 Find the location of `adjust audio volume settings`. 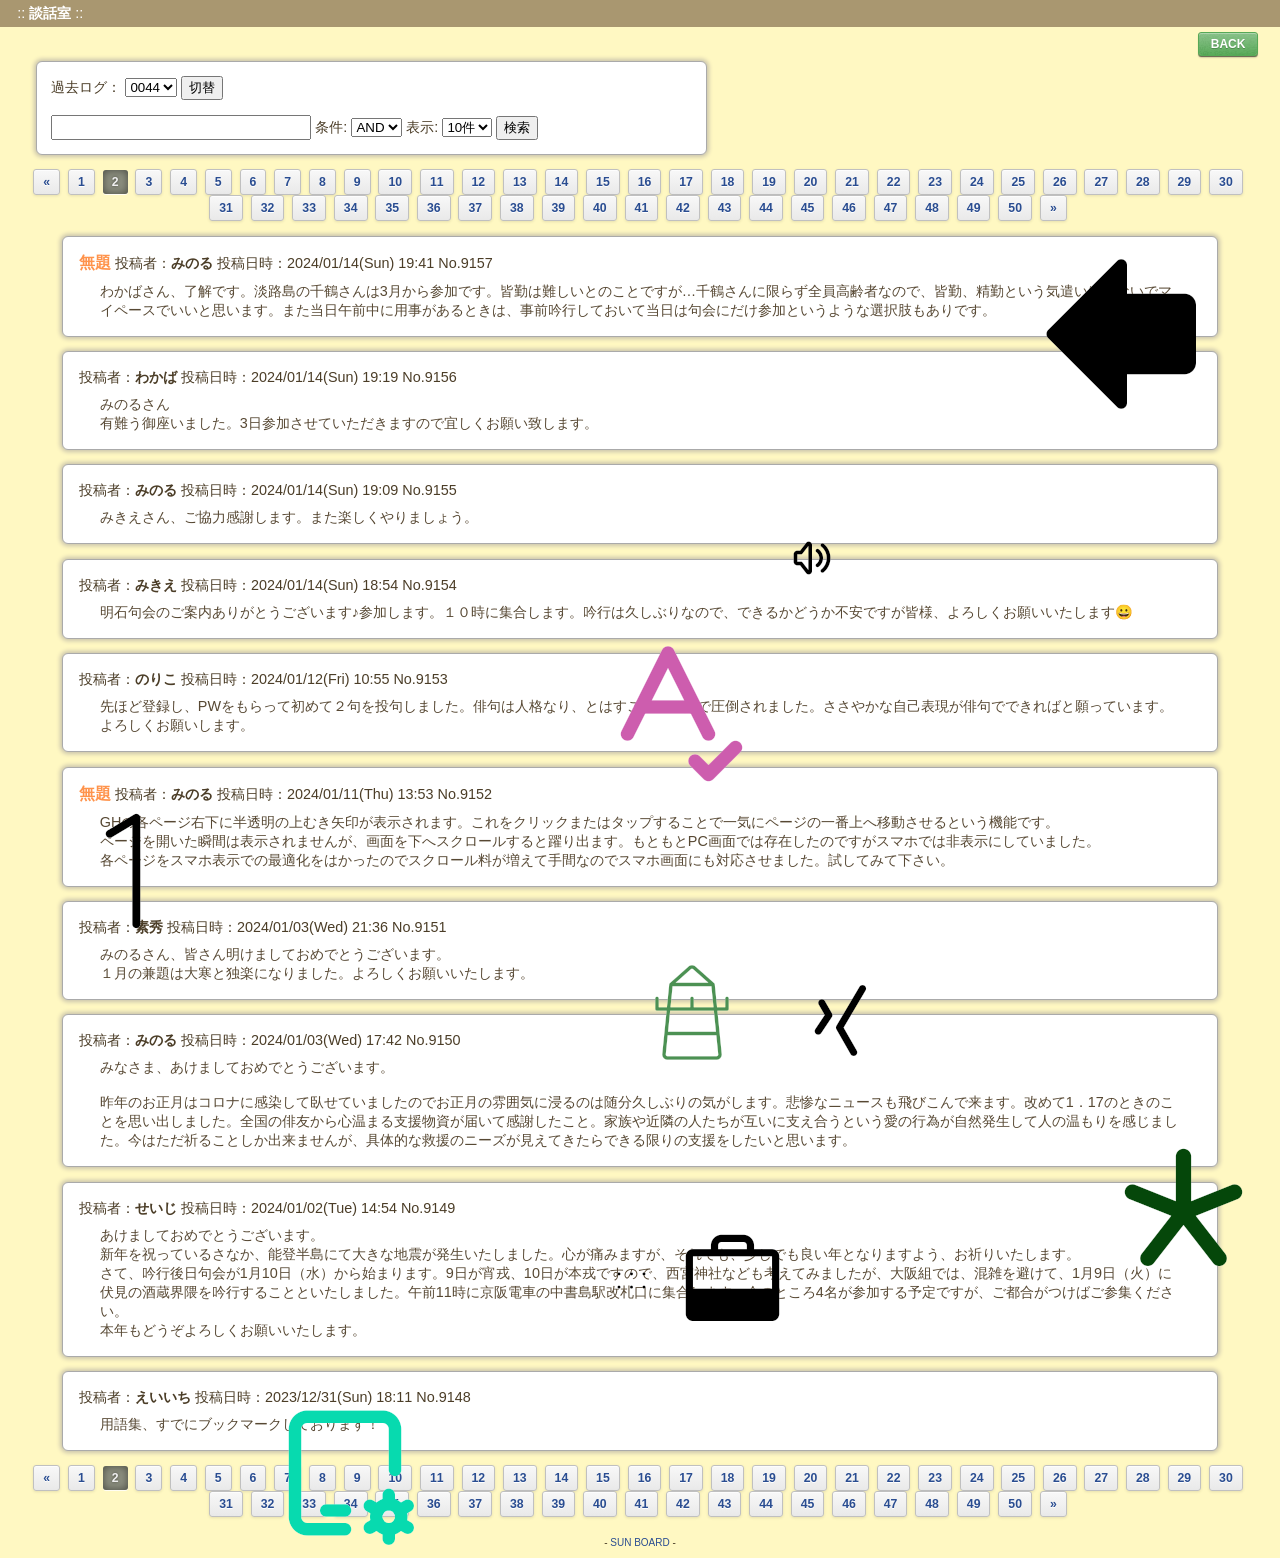

adjust audio volume settings is located at coordinates (812, 558).